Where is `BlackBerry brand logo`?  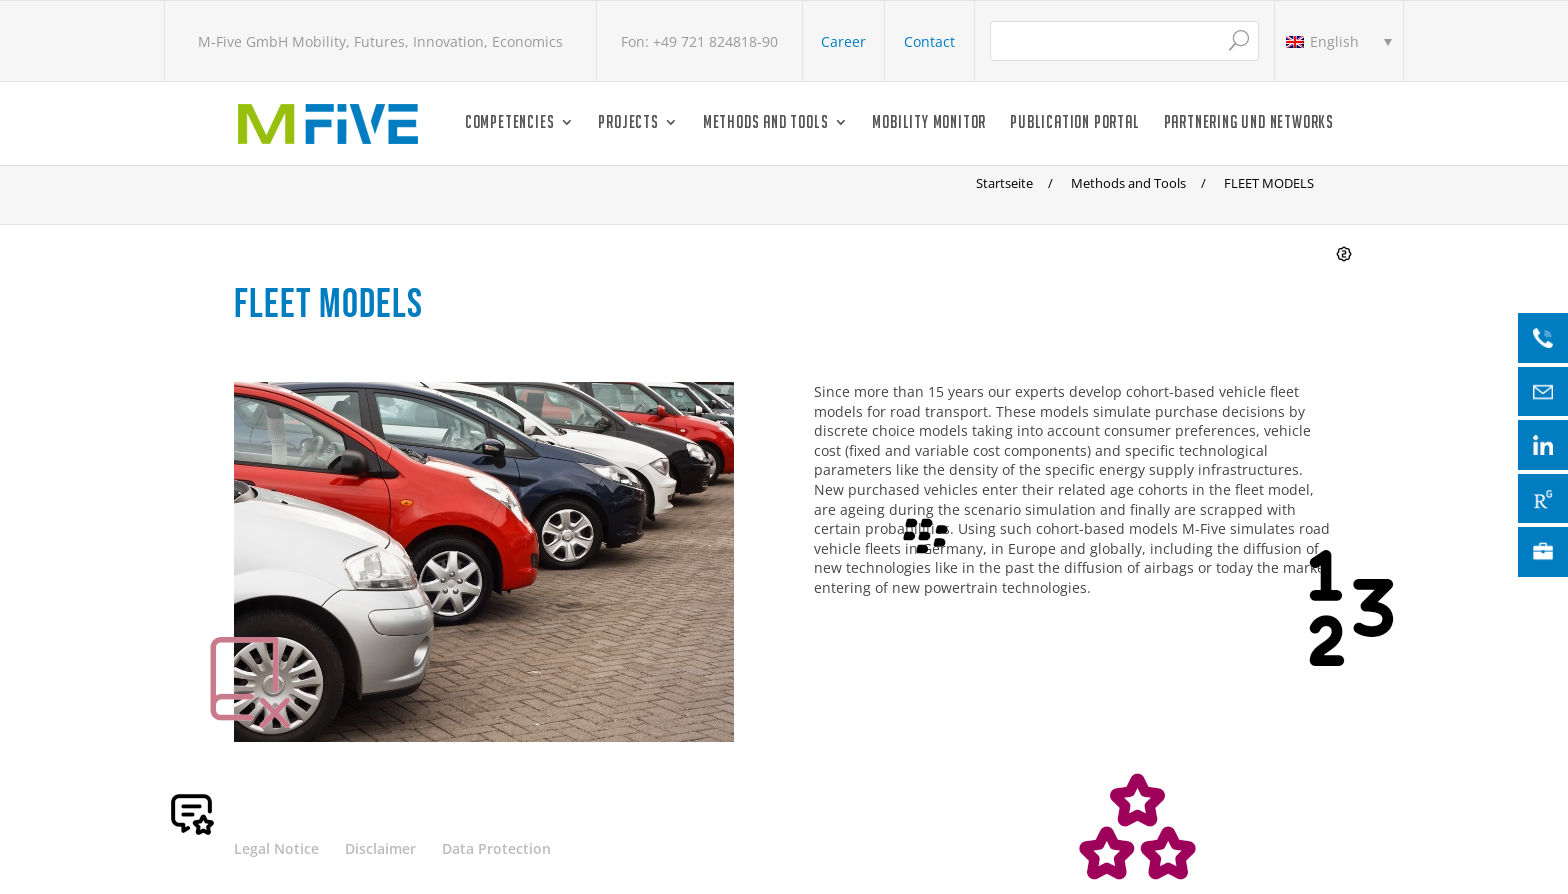 BlackBerry brand logo is located at coordinates (926, 536).